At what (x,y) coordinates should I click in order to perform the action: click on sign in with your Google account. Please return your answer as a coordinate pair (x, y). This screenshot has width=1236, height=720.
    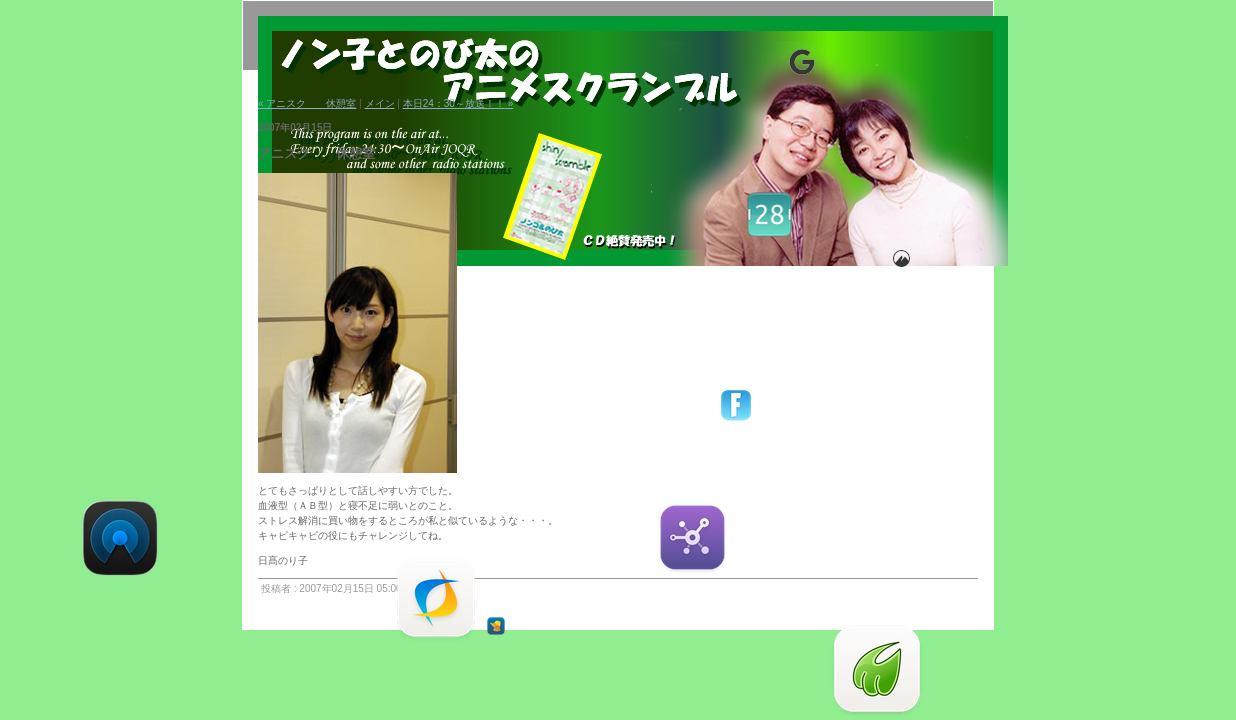
    Looking at the image, I should click on (802, 62).